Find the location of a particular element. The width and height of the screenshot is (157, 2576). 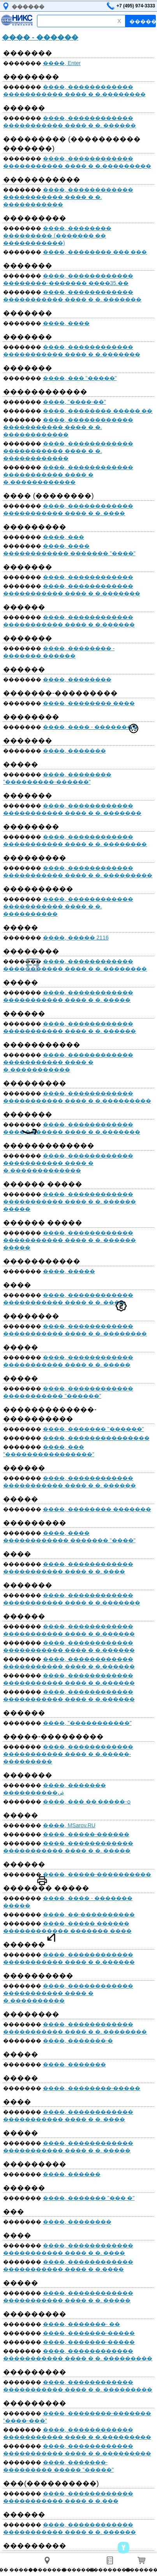

represents the letter Y in a menu or keyboard interface is located at coordinates (123, 2548).